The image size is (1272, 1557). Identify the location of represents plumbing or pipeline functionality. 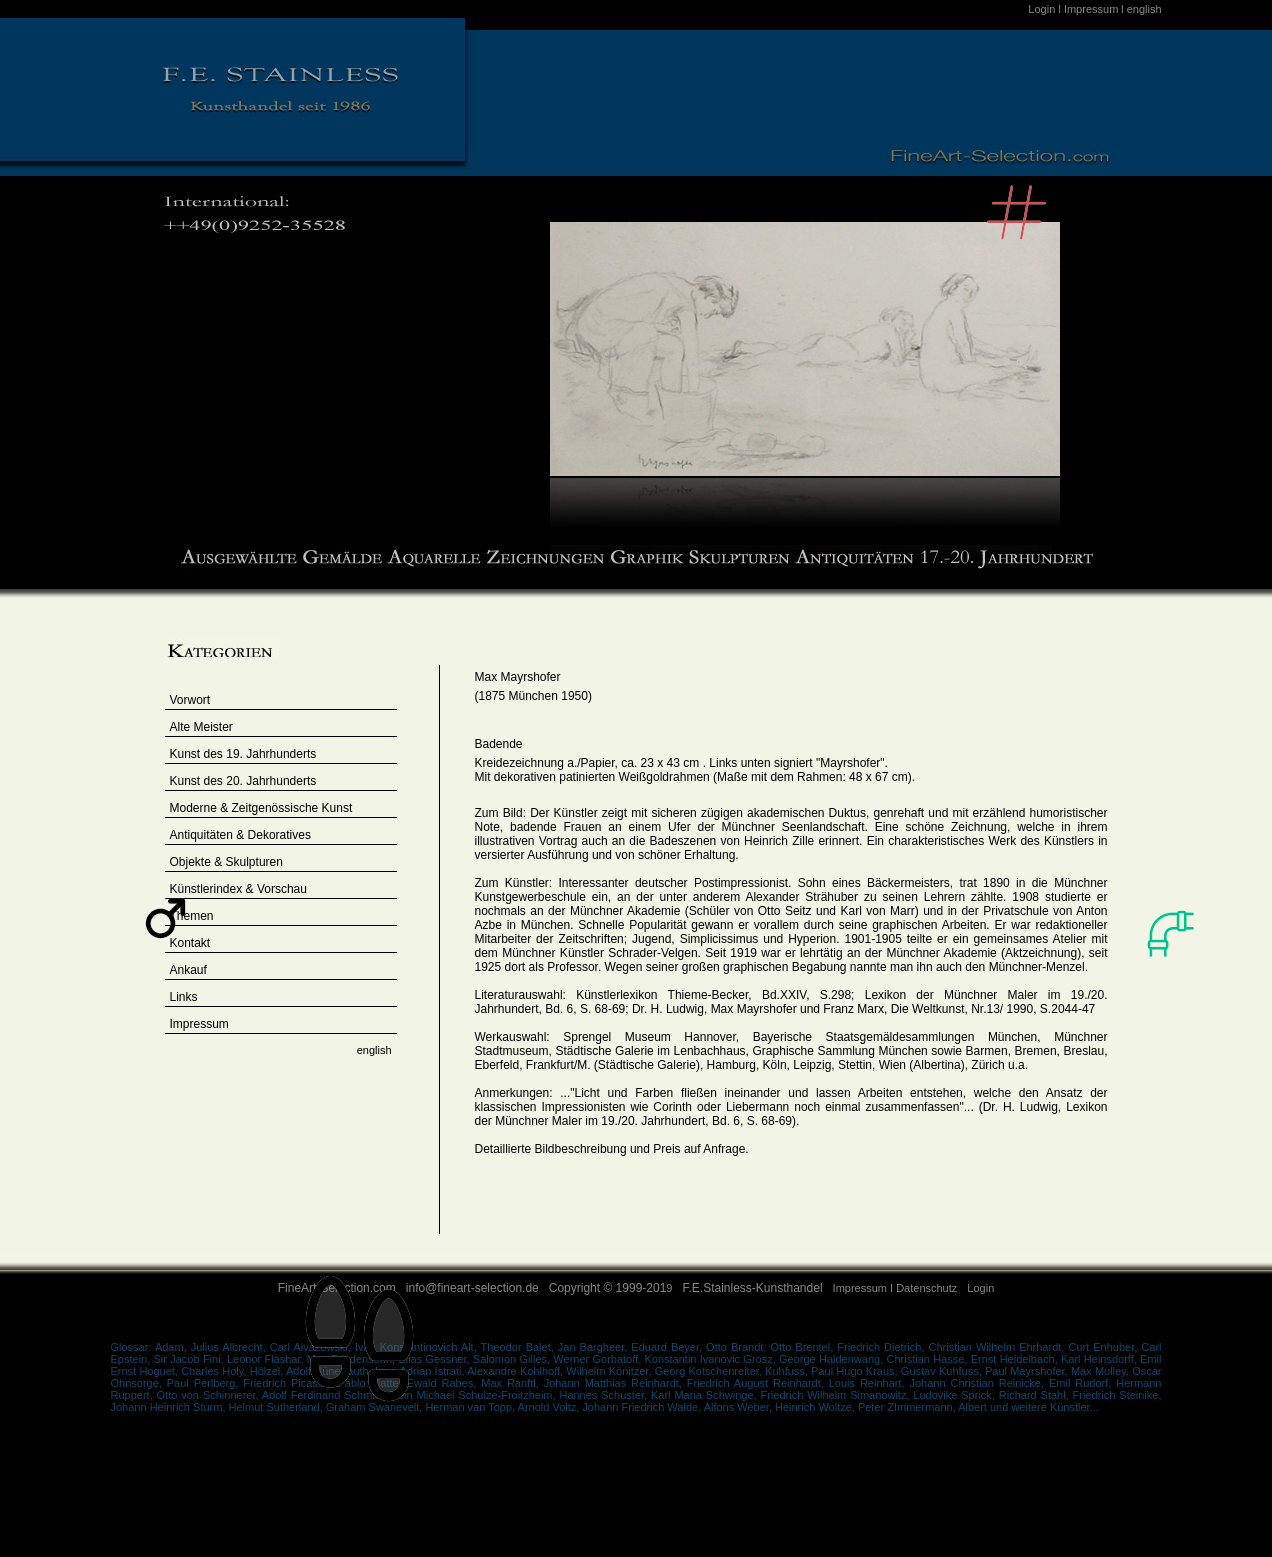
(1169, 932).